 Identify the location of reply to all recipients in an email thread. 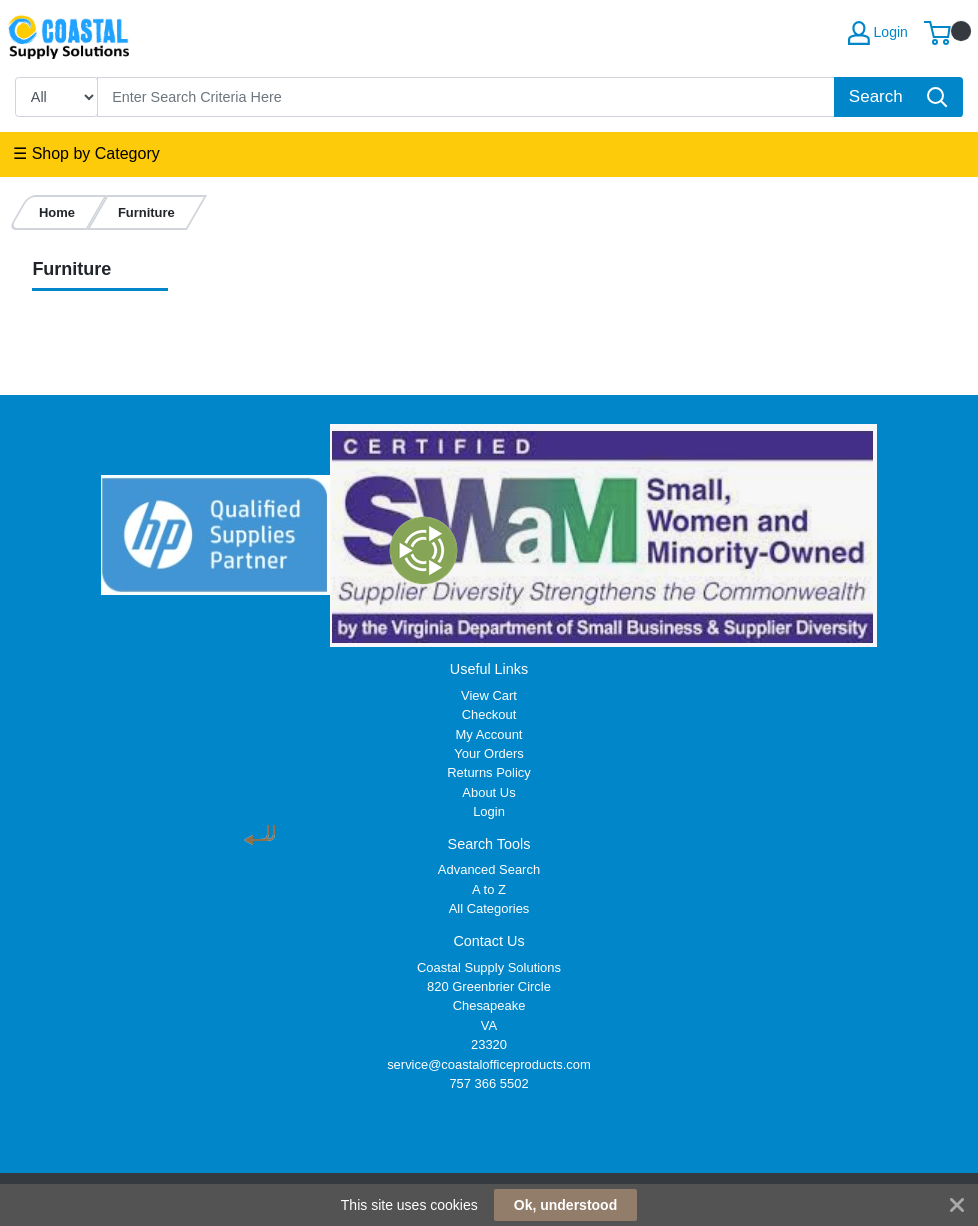
(259, 833).